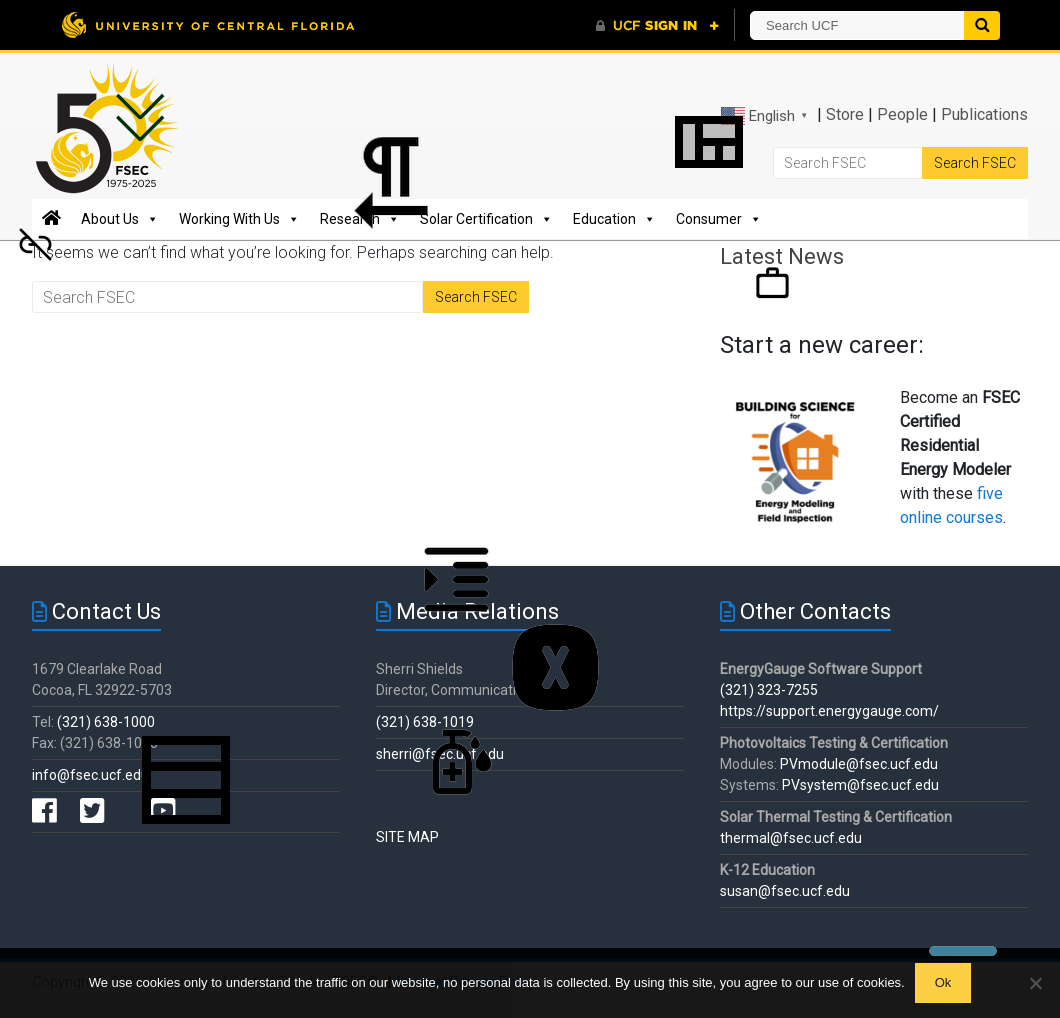 This screenshot has width=1060, height=1018. Describe the element at coordinates (35, 244) in the screenshot. I see `unlink or disconnect items` at that location.